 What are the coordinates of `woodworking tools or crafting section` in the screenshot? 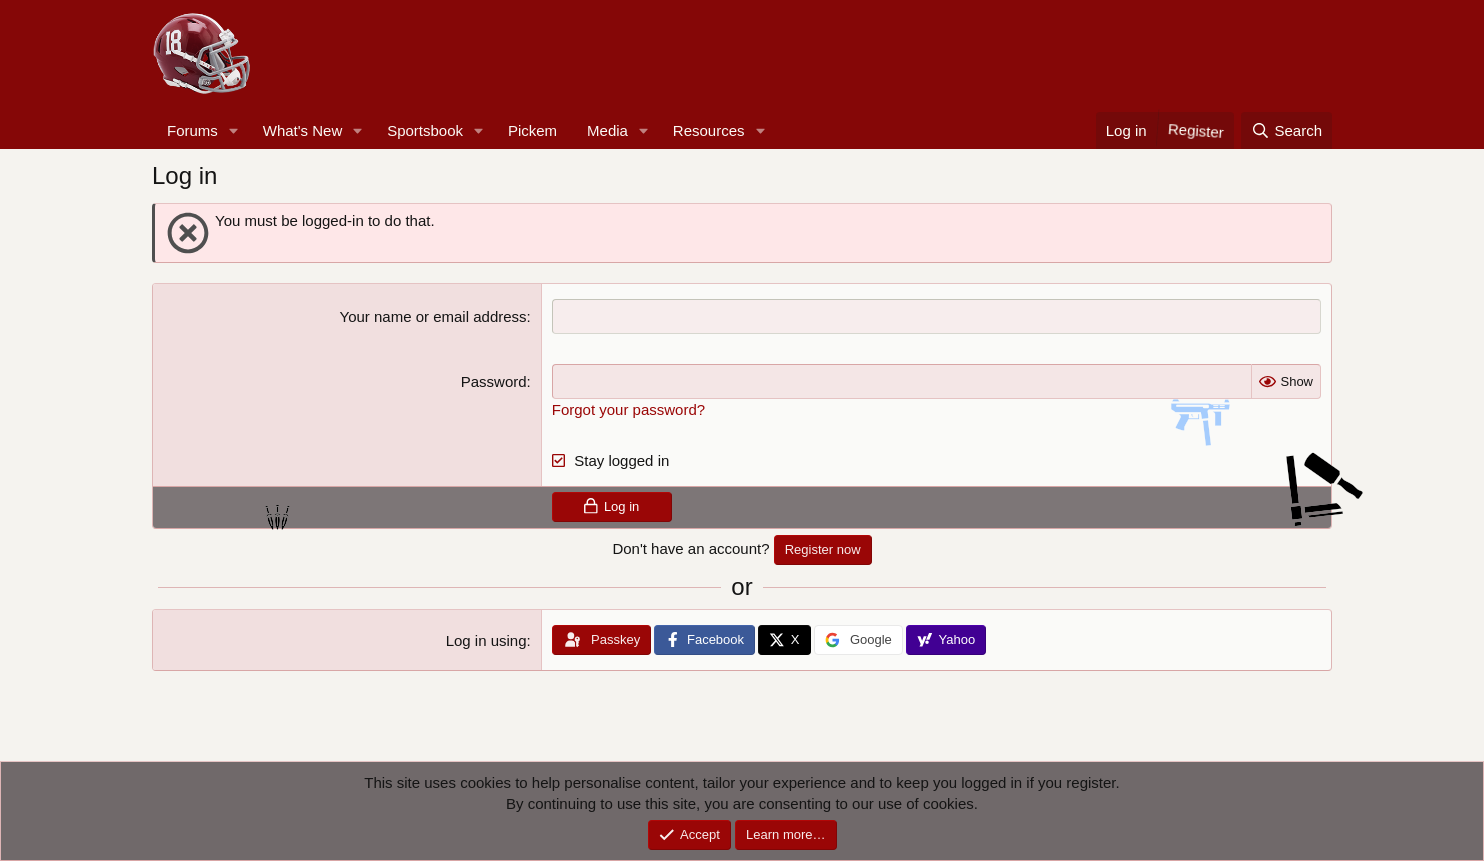 It's located at (1324, 489).